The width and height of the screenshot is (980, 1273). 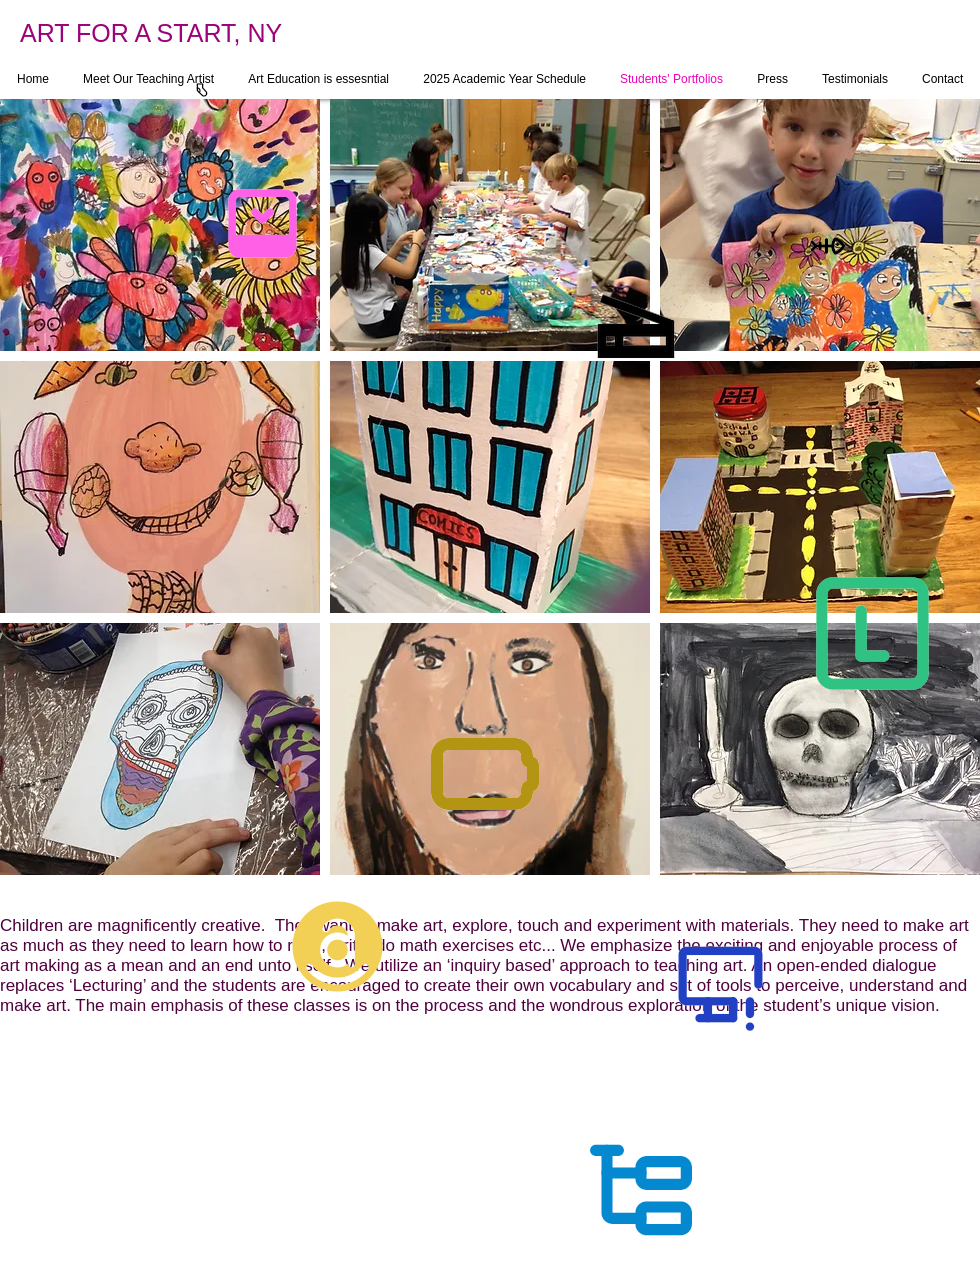 I want to click on indicates empty or consumed content, so click(x=828, y=246).